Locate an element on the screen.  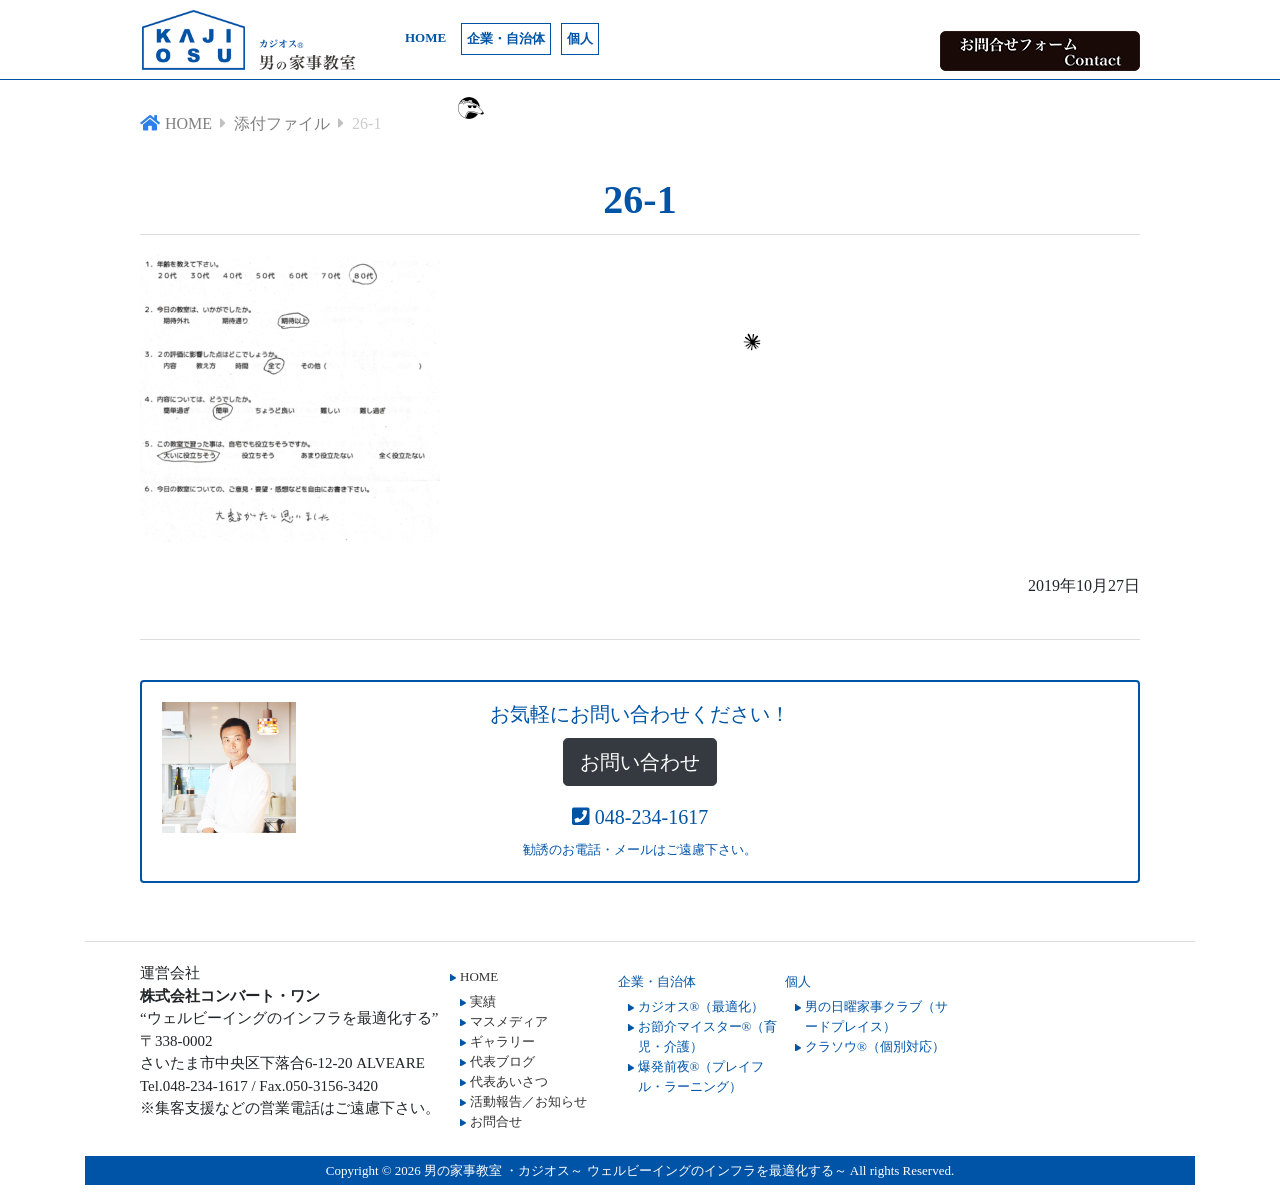
open Qodo AI code assistant is located at coordinates (471, 108).